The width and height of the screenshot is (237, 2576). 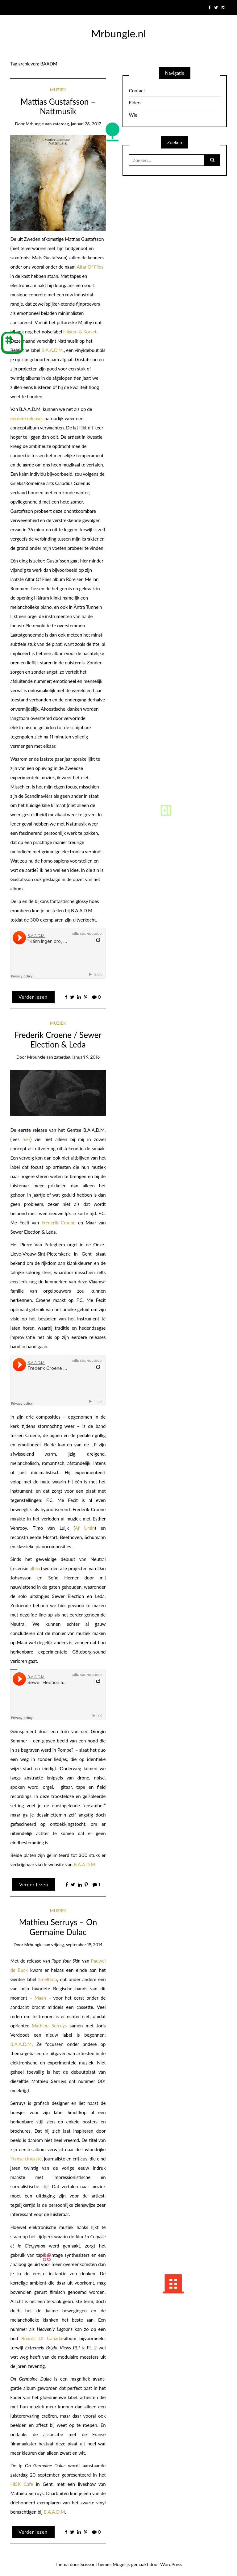 What do you see at coordinates (112, 131) in the screenshot?
I see `view pinned location on map` at bounding box center [112, 131].